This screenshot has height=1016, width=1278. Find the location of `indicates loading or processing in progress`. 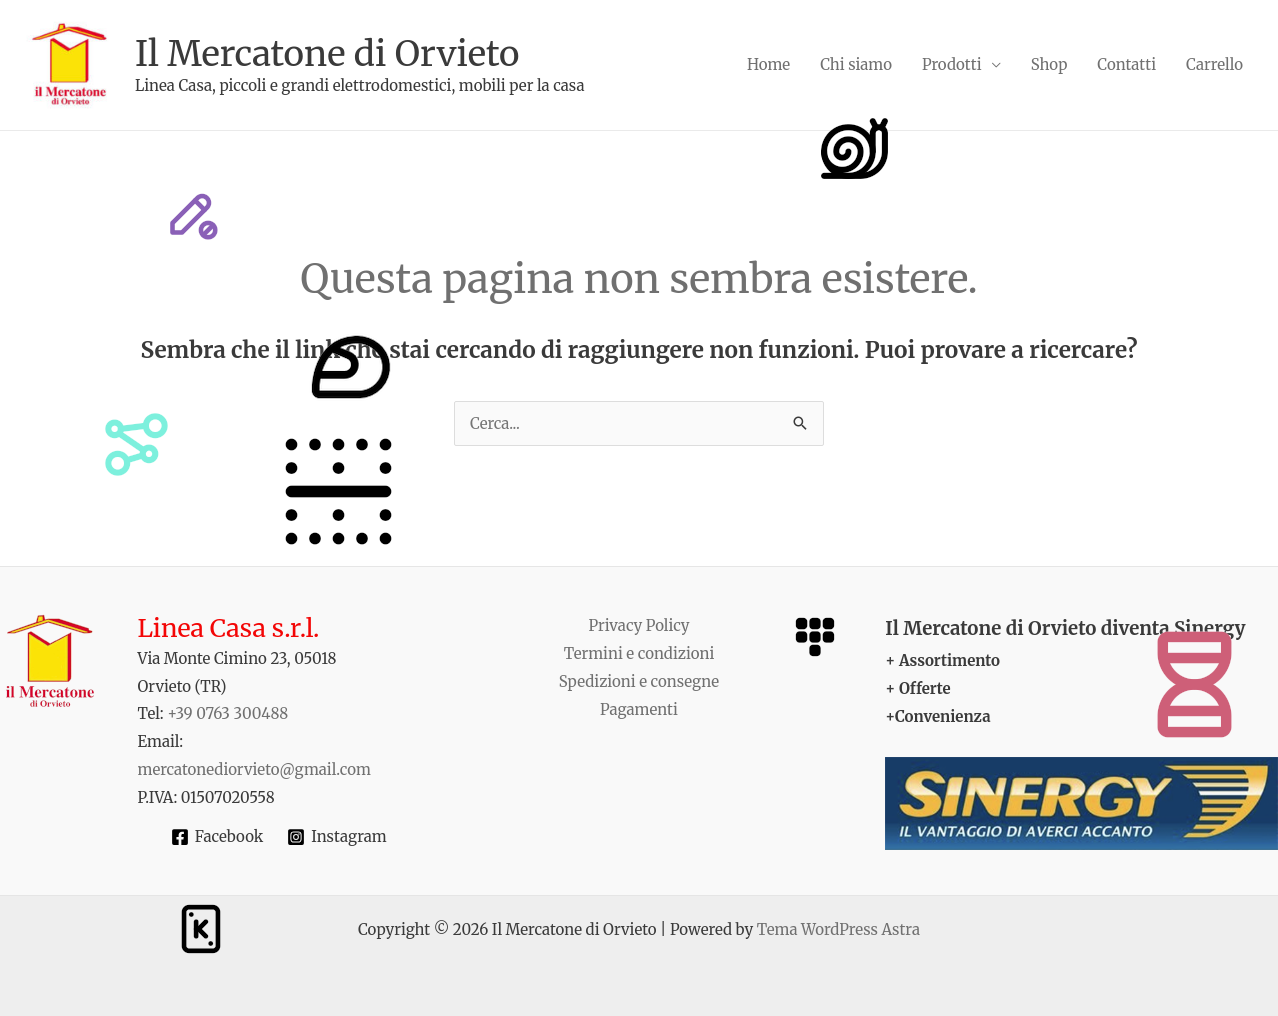

indicates loading or processing in progress is located at coordinates (1194, 684).